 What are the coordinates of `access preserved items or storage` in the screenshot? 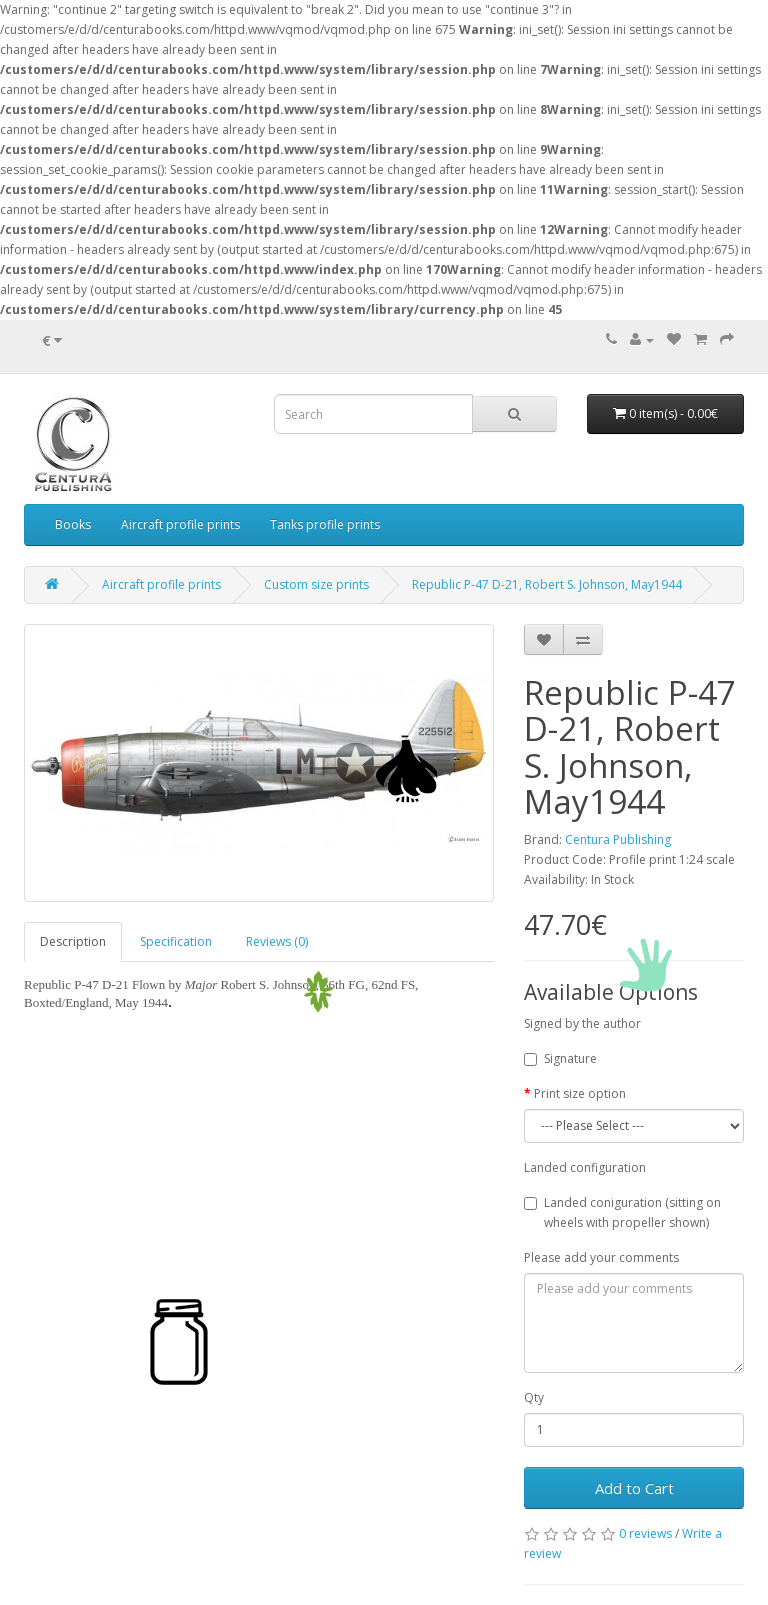 It's located at (179, 1342).